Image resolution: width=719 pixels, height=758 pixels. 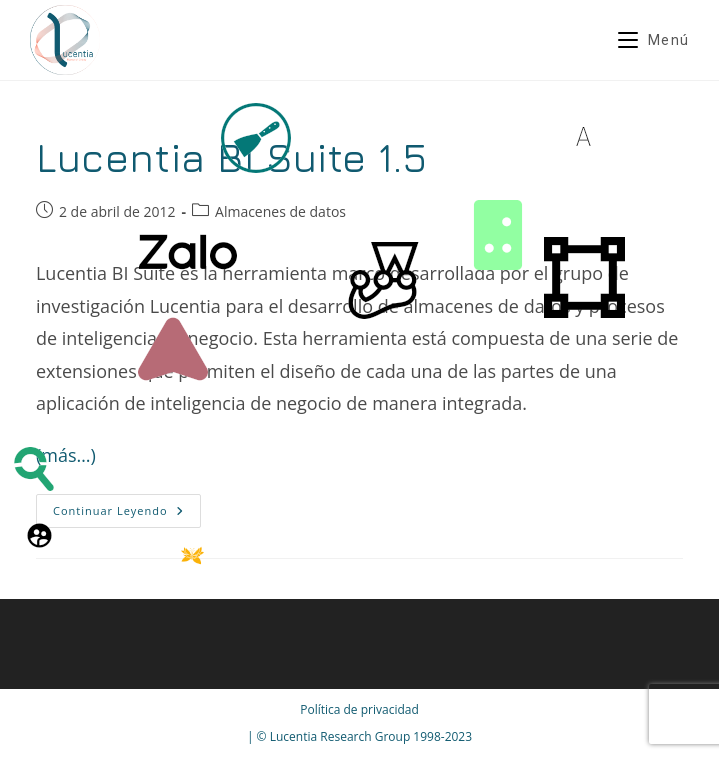 What do you see at coordinates (256, 138) in the screenshot?
I see `Scrapy web scraping framework logo` at bounding box center [256, 138].